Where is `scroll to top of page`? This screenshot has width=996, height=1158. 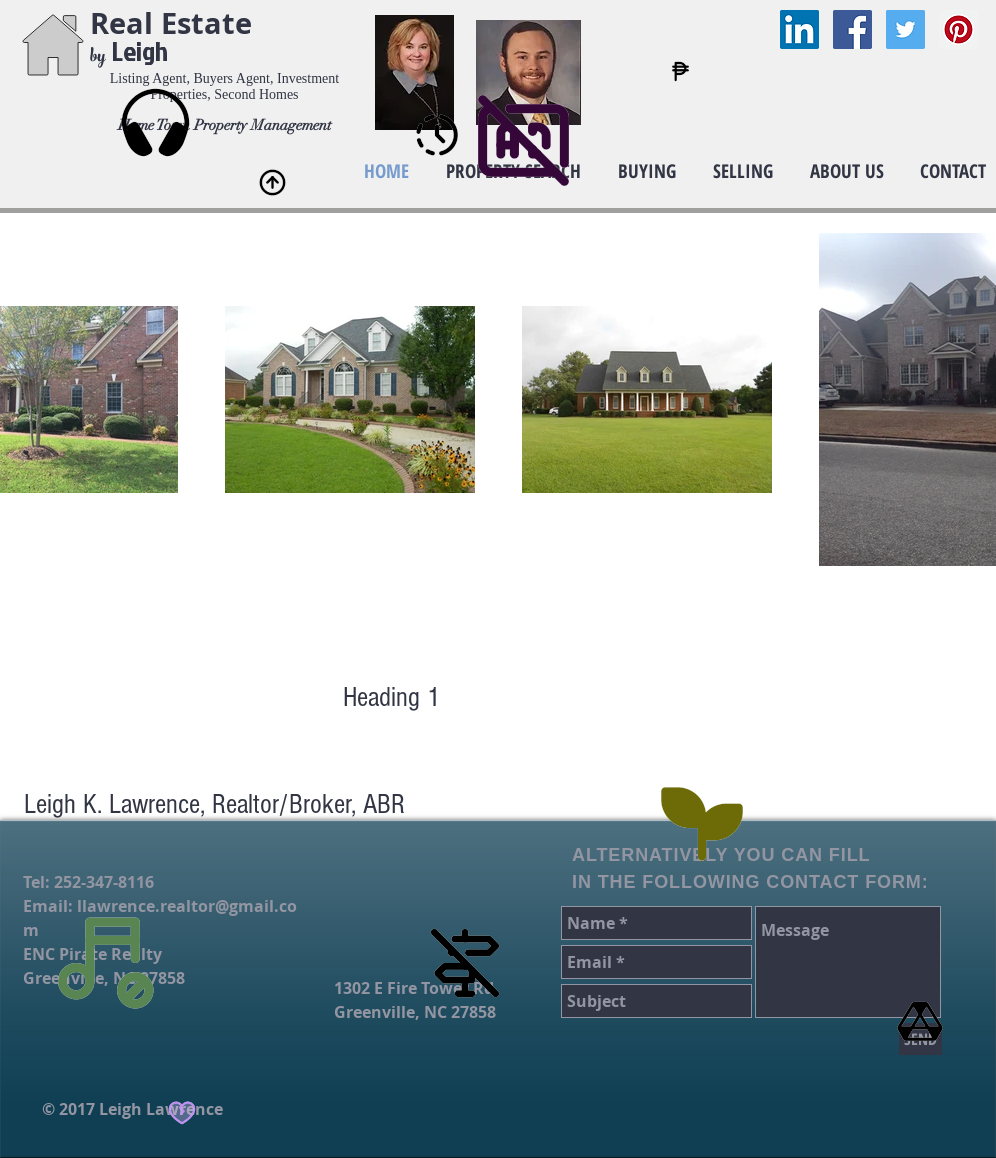
scroll to top of page is located at coordinates (272, 182).